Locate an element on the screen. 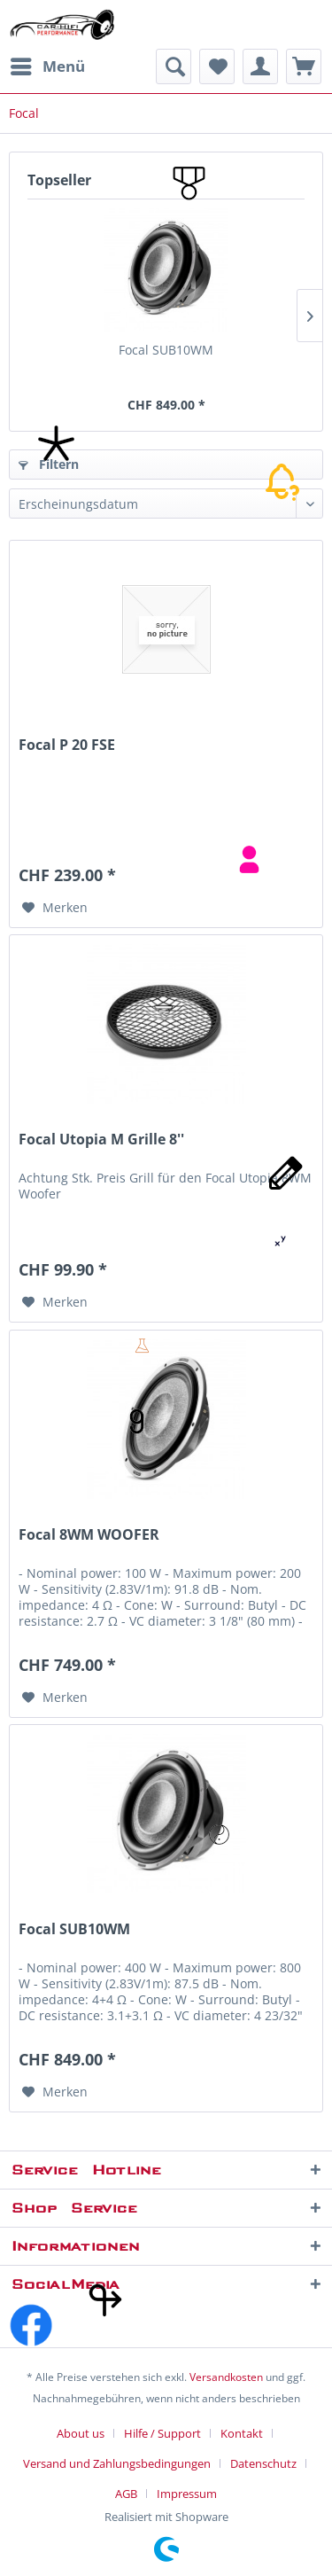  view achievements or awards is located at coordinates (189, 181).